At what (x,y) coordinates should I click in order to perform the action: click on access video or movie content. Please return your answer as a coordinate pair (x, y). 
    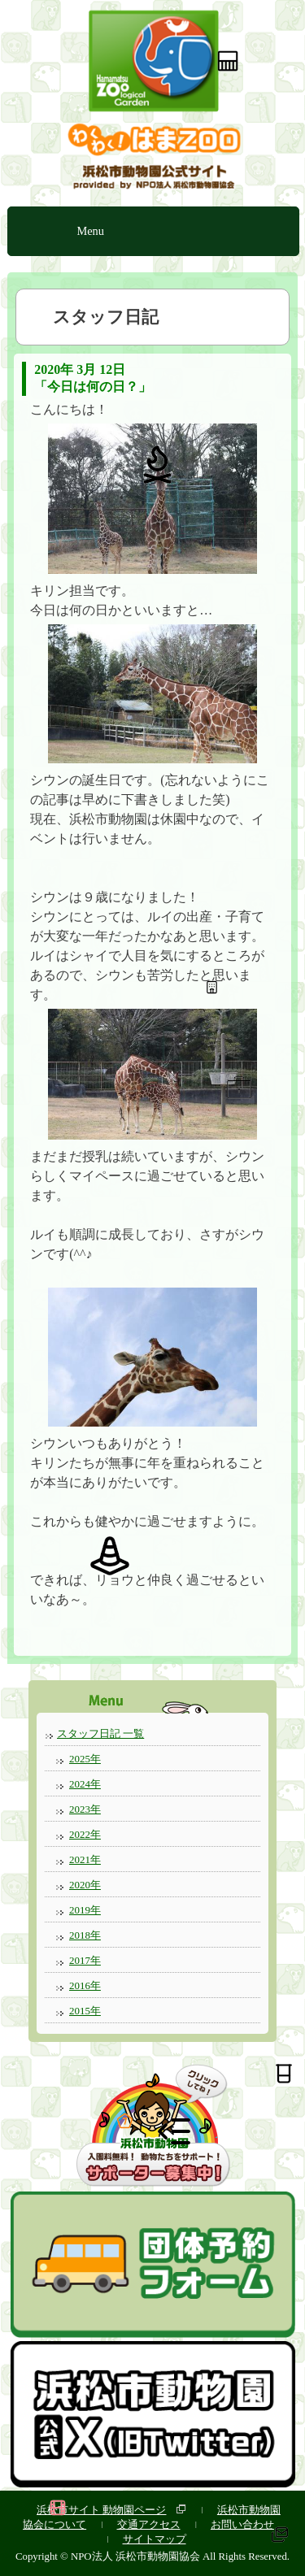
    Looking at the image, I should click on (58, 2508).